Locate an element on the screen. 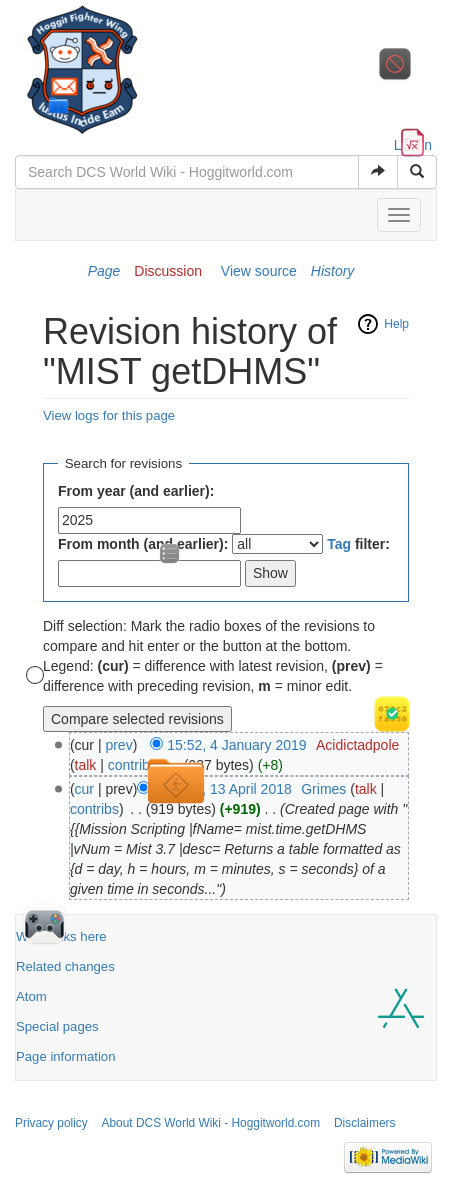 The height and width of the screenshot is (1183, 452). indicates image failed to load is located at coordinates (395, 64).